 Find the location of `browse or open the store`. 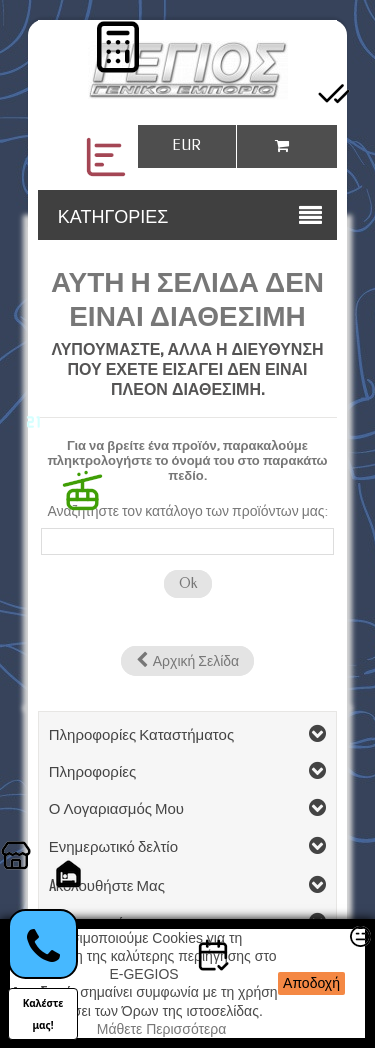

browse or open the store is located at coordinates (16, 856).